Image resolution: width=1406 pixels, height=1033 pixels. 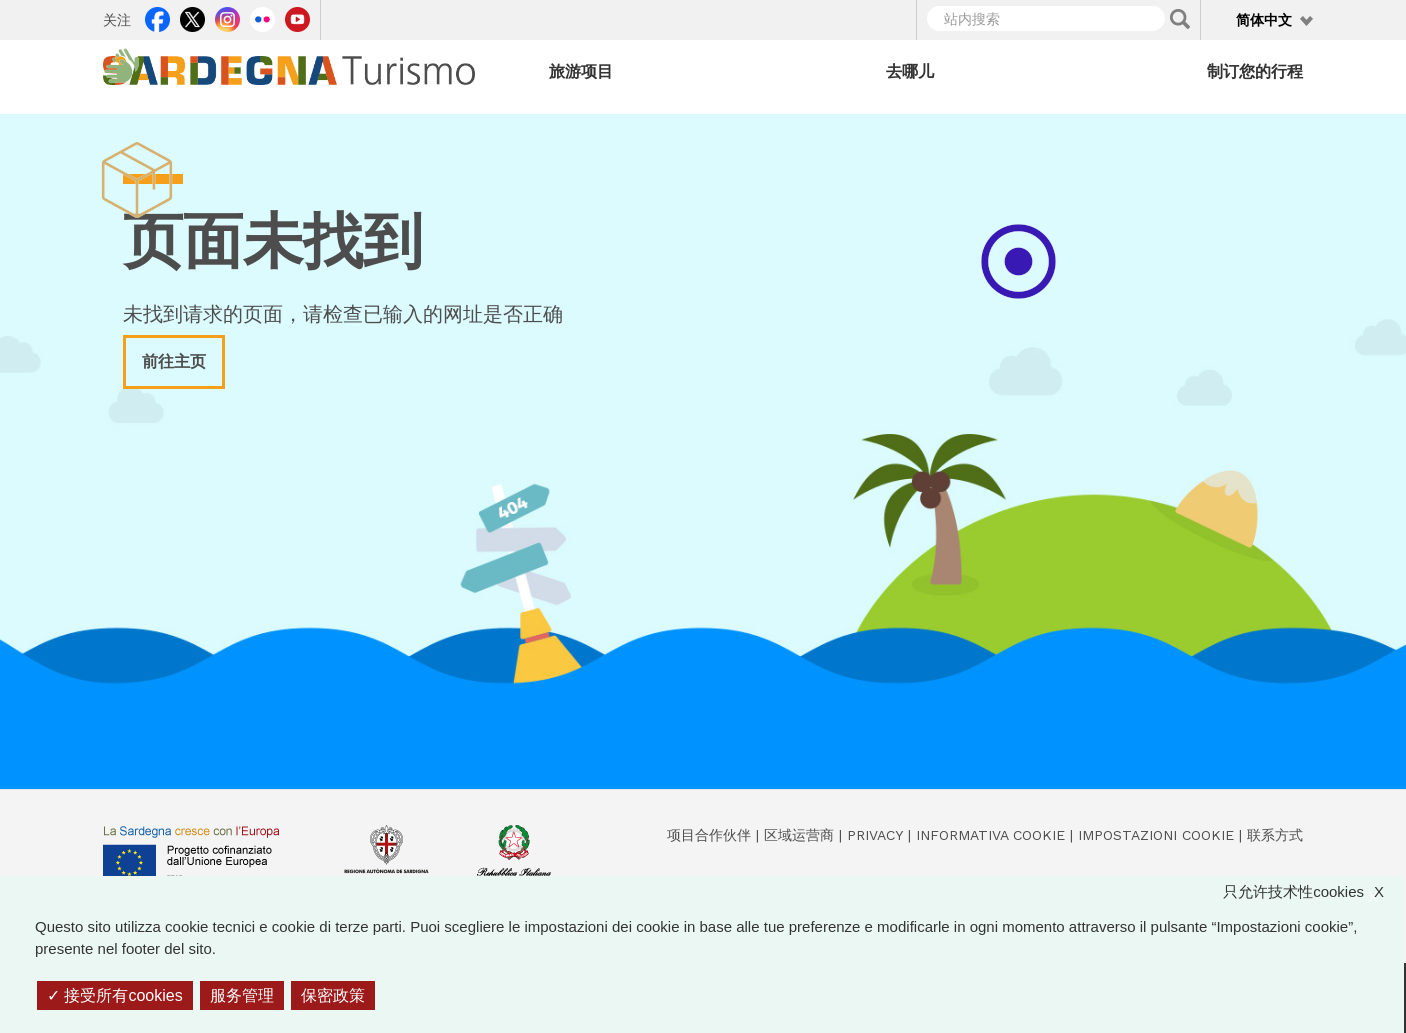 What do you see at coordinates (1018, 261) in the screenshot?
I see `select this option (radio button)` at bounding box center [1018, 261].